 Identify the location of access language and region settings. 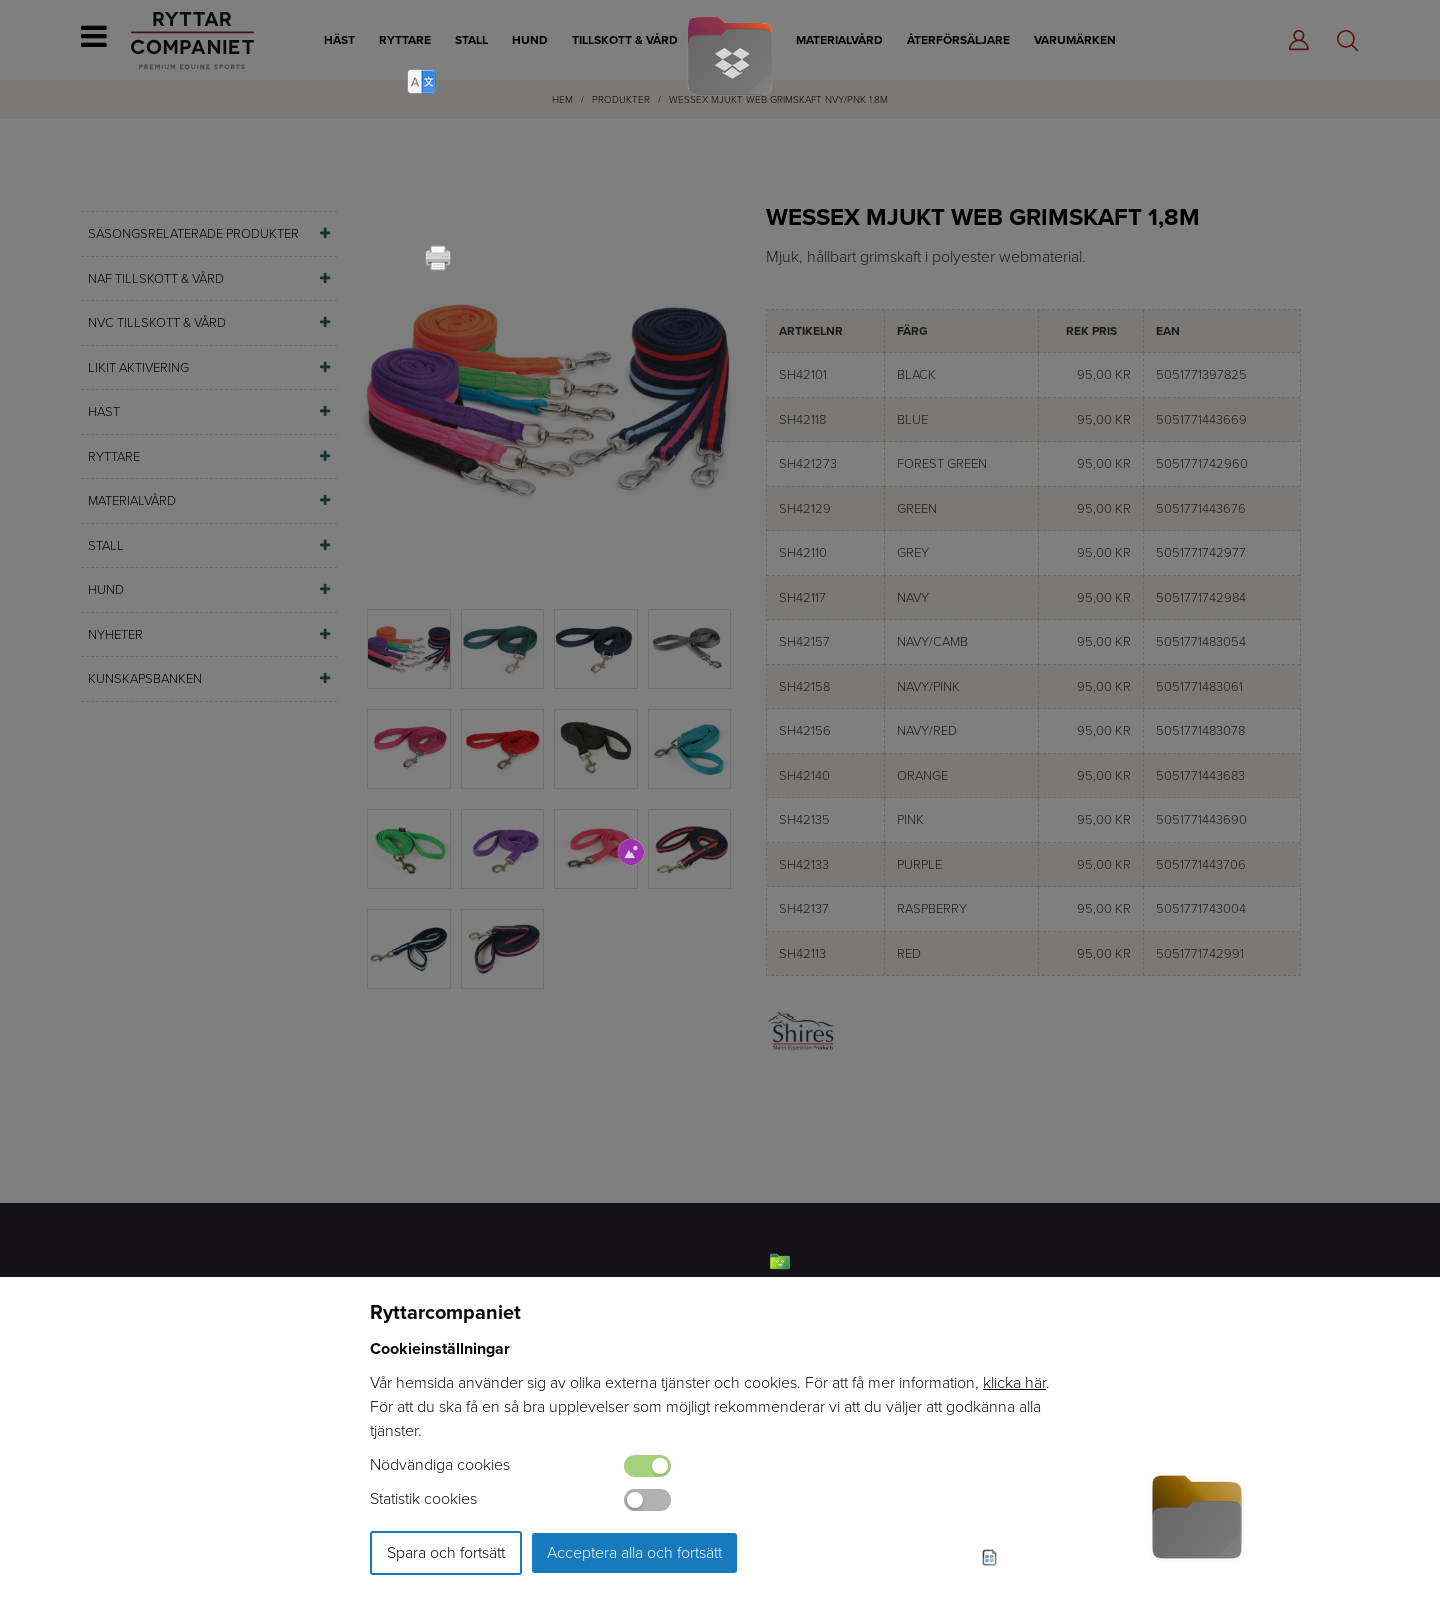
(421, 81).